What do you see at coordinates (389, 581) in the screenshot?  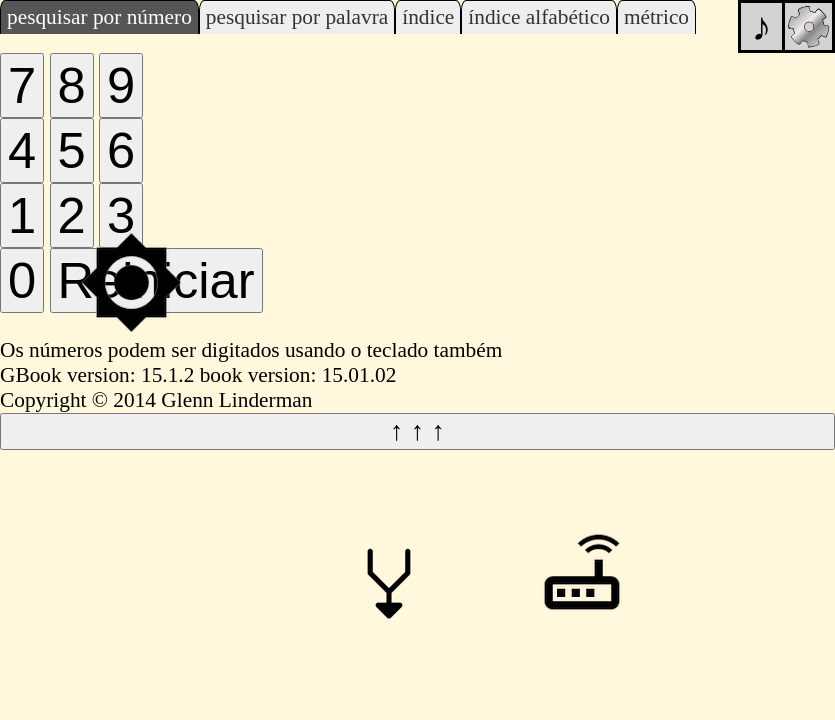 I see `merge branches or items together` at bounding box center [389, 581].